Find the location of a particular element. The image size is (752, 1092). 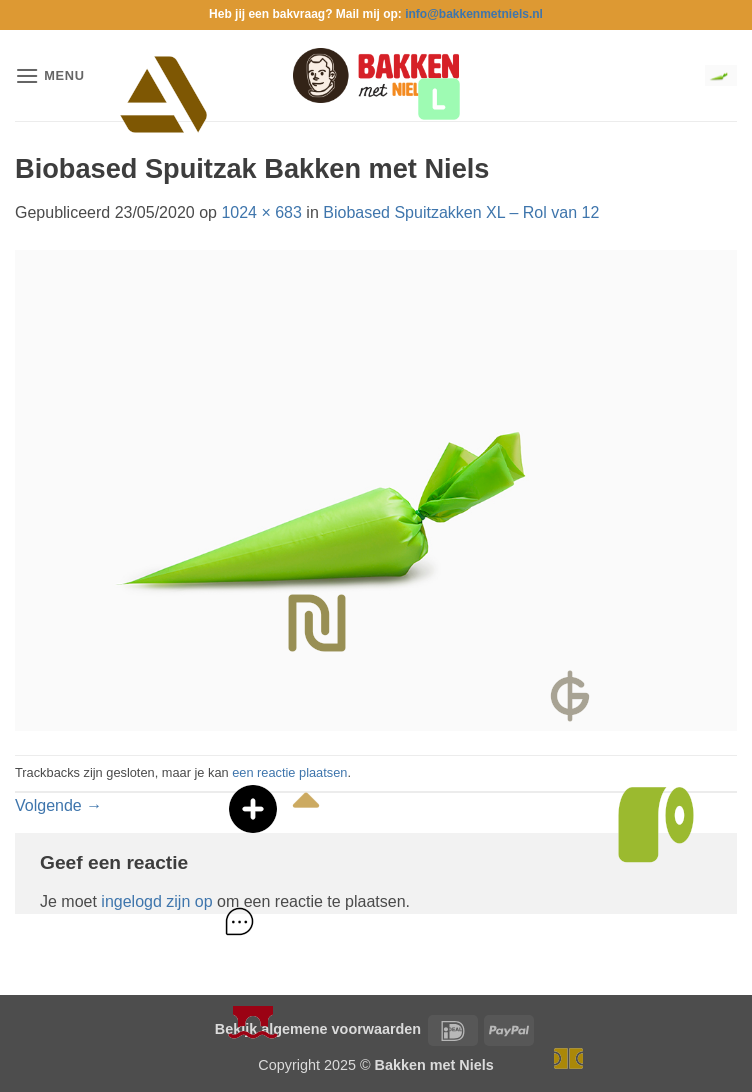

view basketball court information is located at coordinates (568, 1058).